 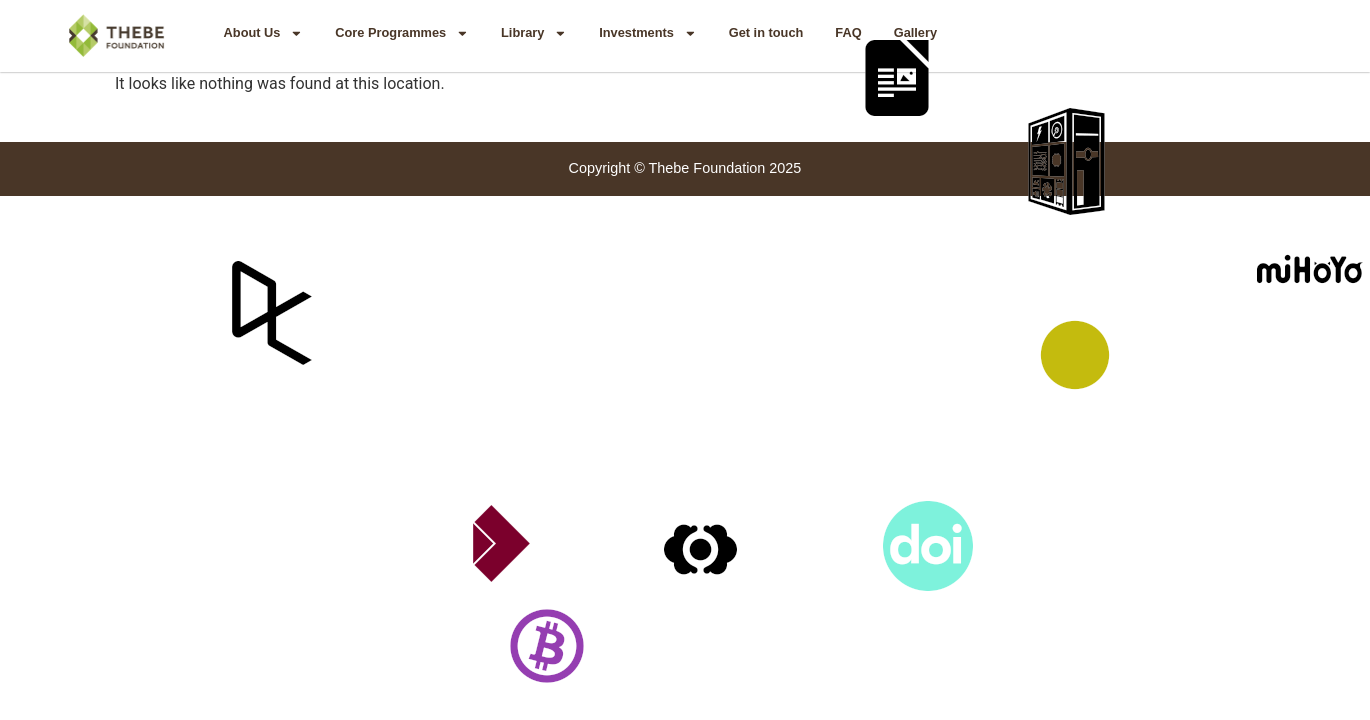 What do you see at coordinates (1310, 269) in the screenshot?
I see `visit miHoYo's official website or portal` at bounding box center [1310, 269].